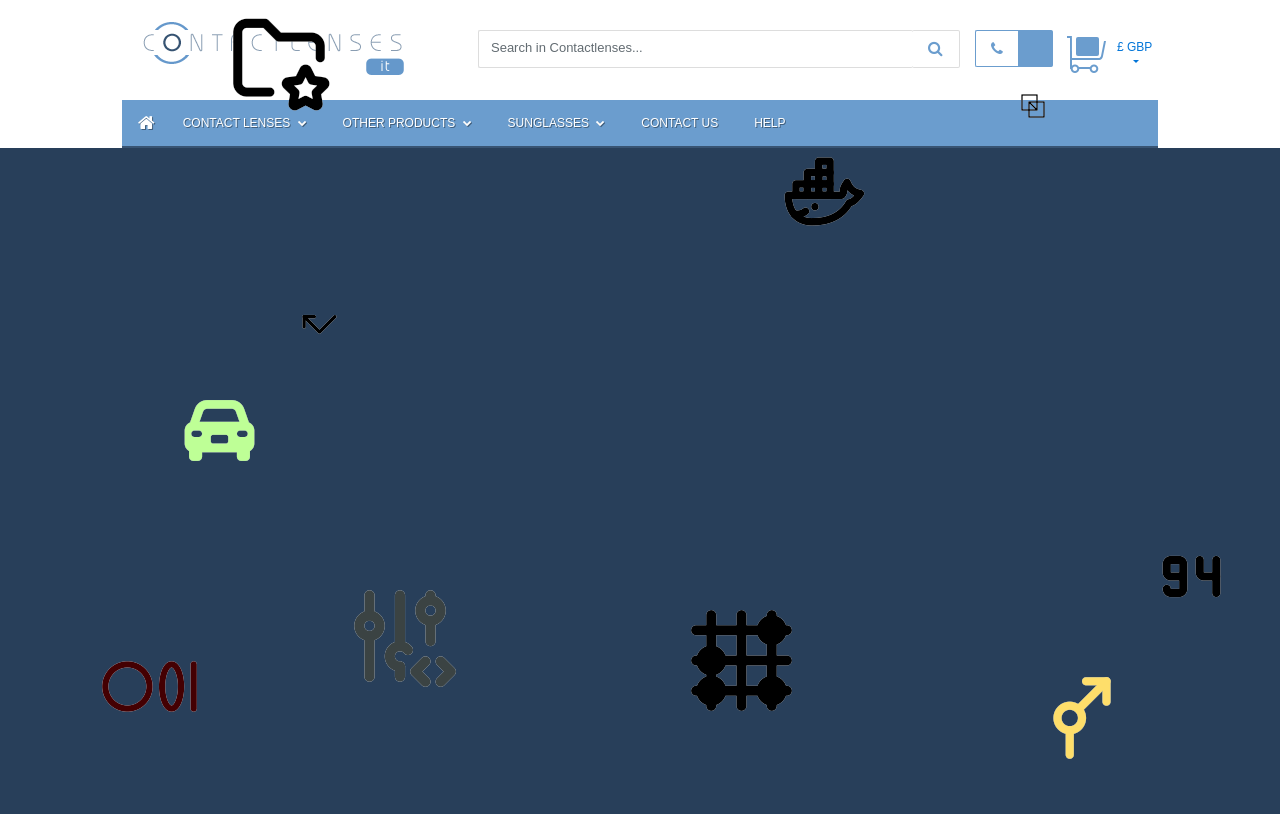  Describe the element at coordinates (279, 60) in the screenshot. I see `access your favorite or starred folder` at that location.